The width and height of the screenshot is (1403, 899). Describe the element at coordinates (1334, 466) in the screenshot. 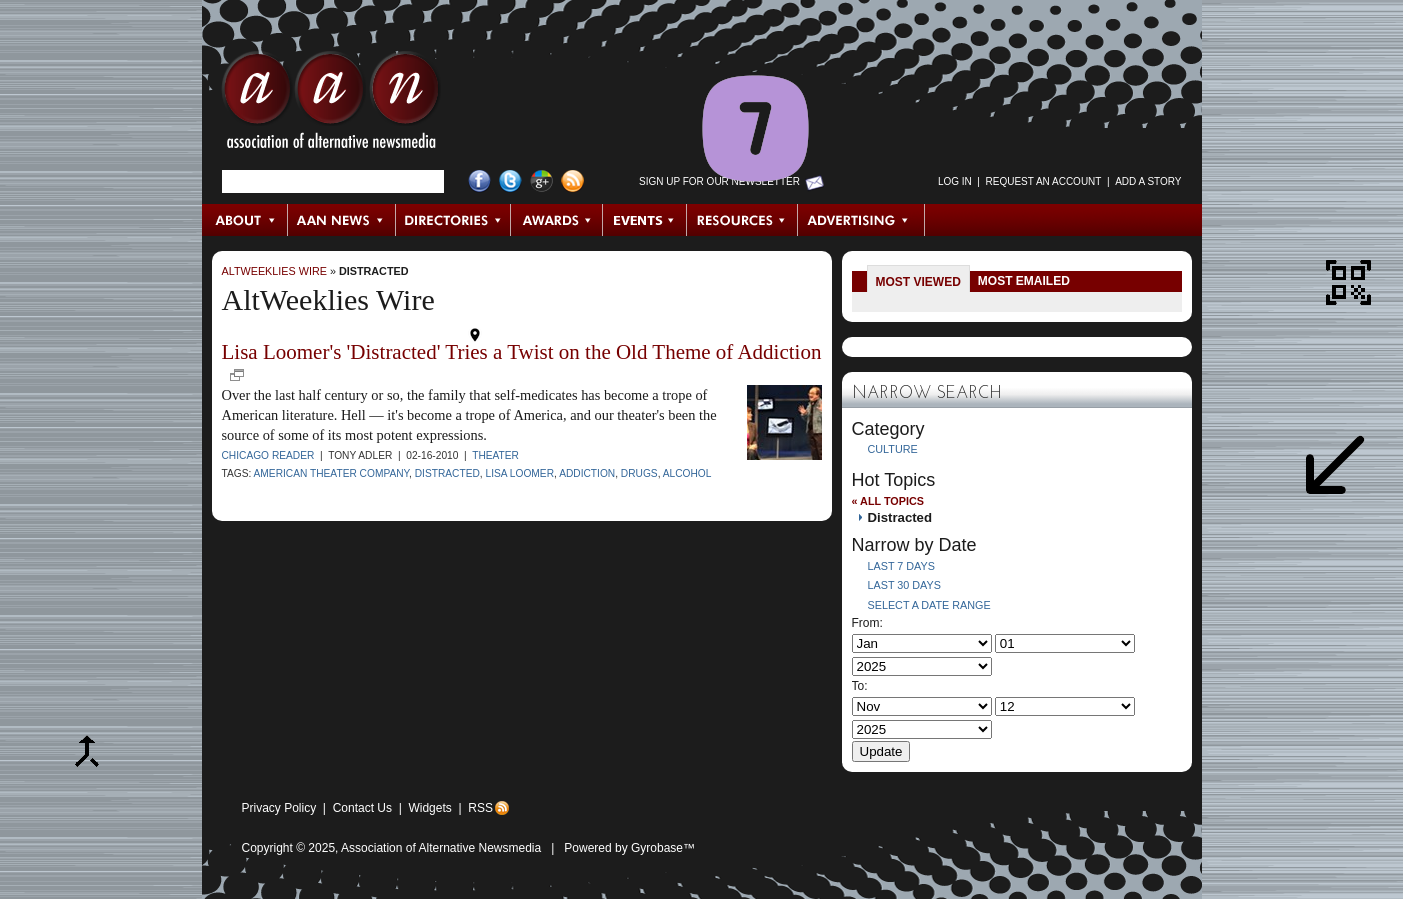

I see `navigate or move southwest on a map` at that location.